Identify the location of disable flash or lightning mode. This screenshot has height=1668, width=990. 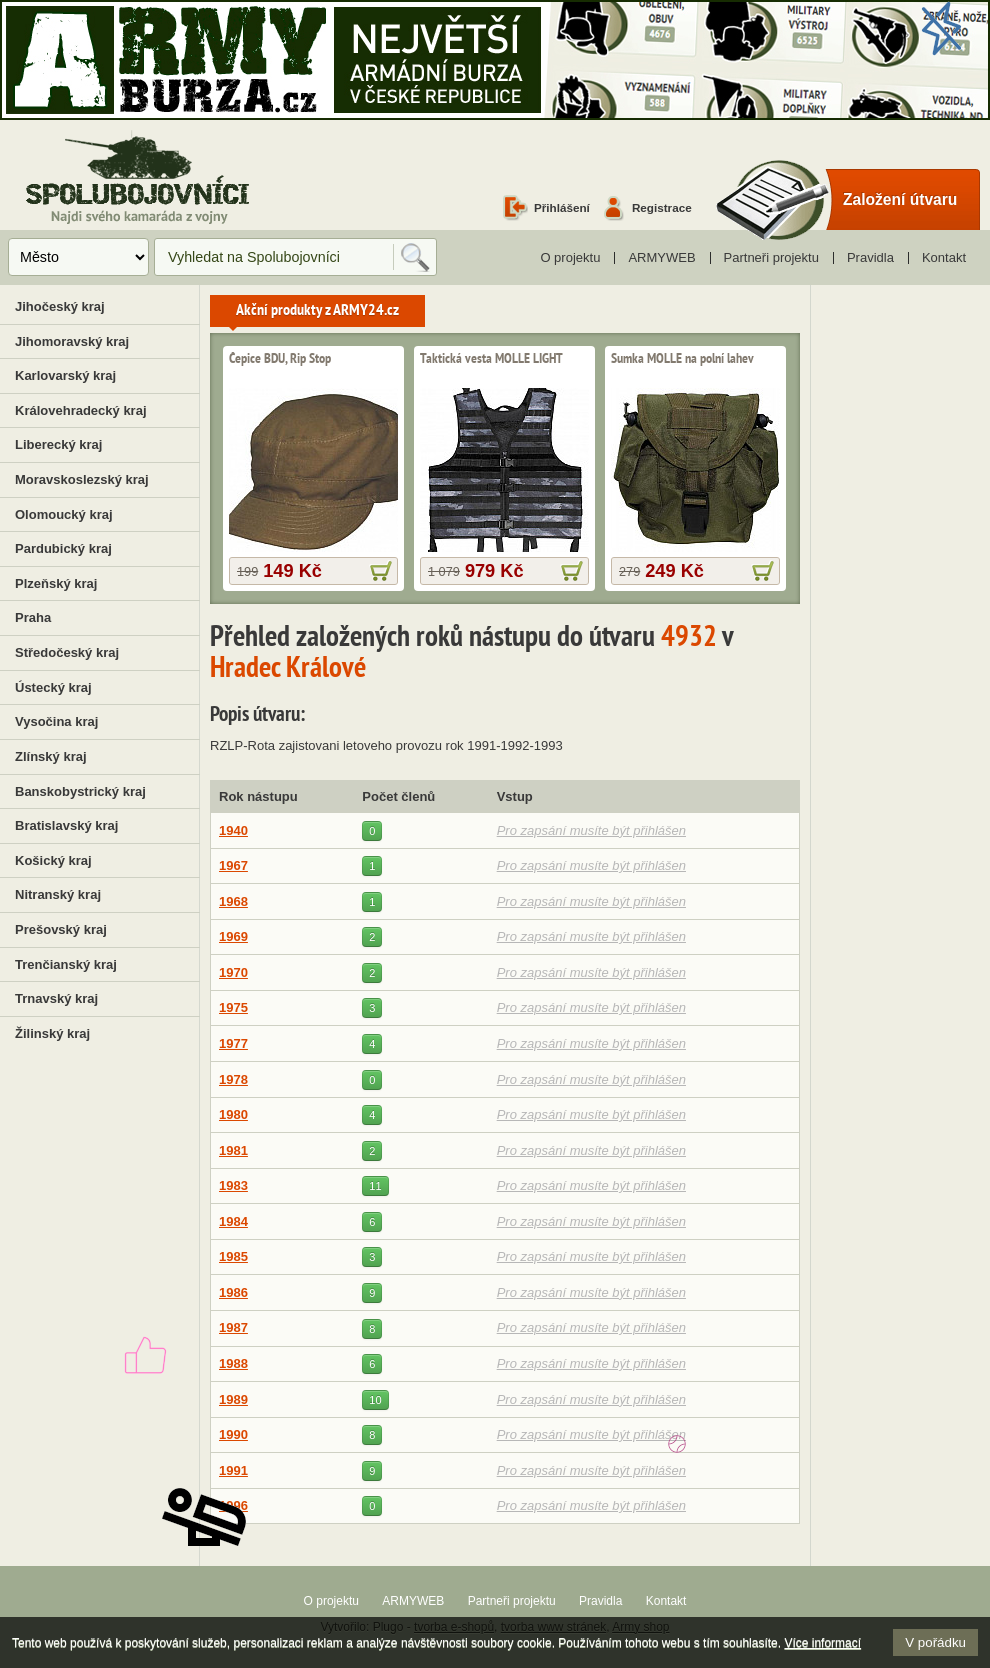
(941, 28).